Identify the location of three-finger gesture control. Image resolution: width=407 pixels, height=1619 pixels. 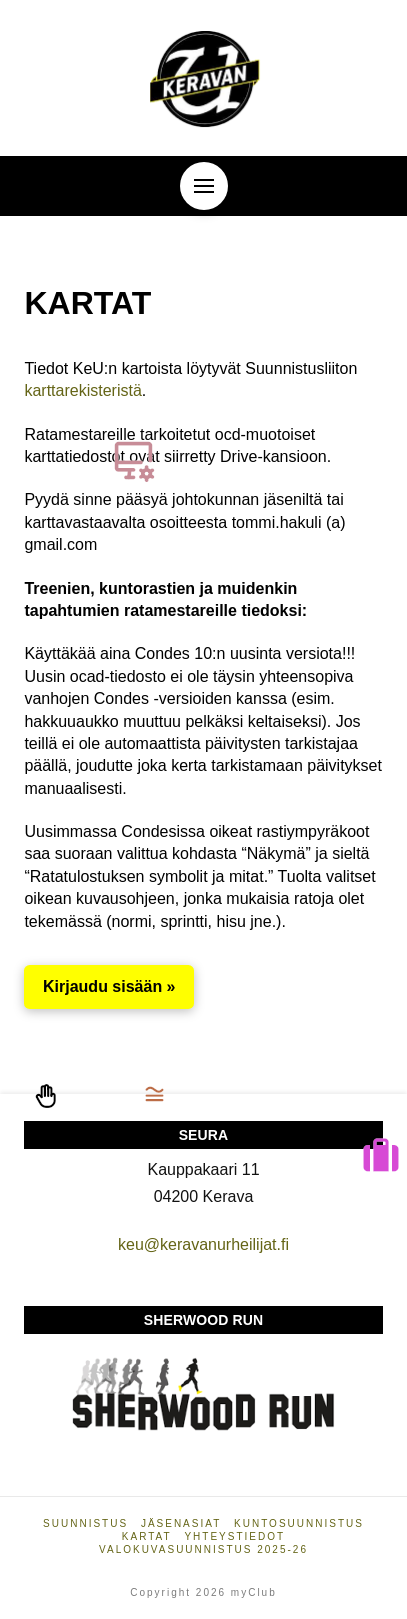
(46, 1096).